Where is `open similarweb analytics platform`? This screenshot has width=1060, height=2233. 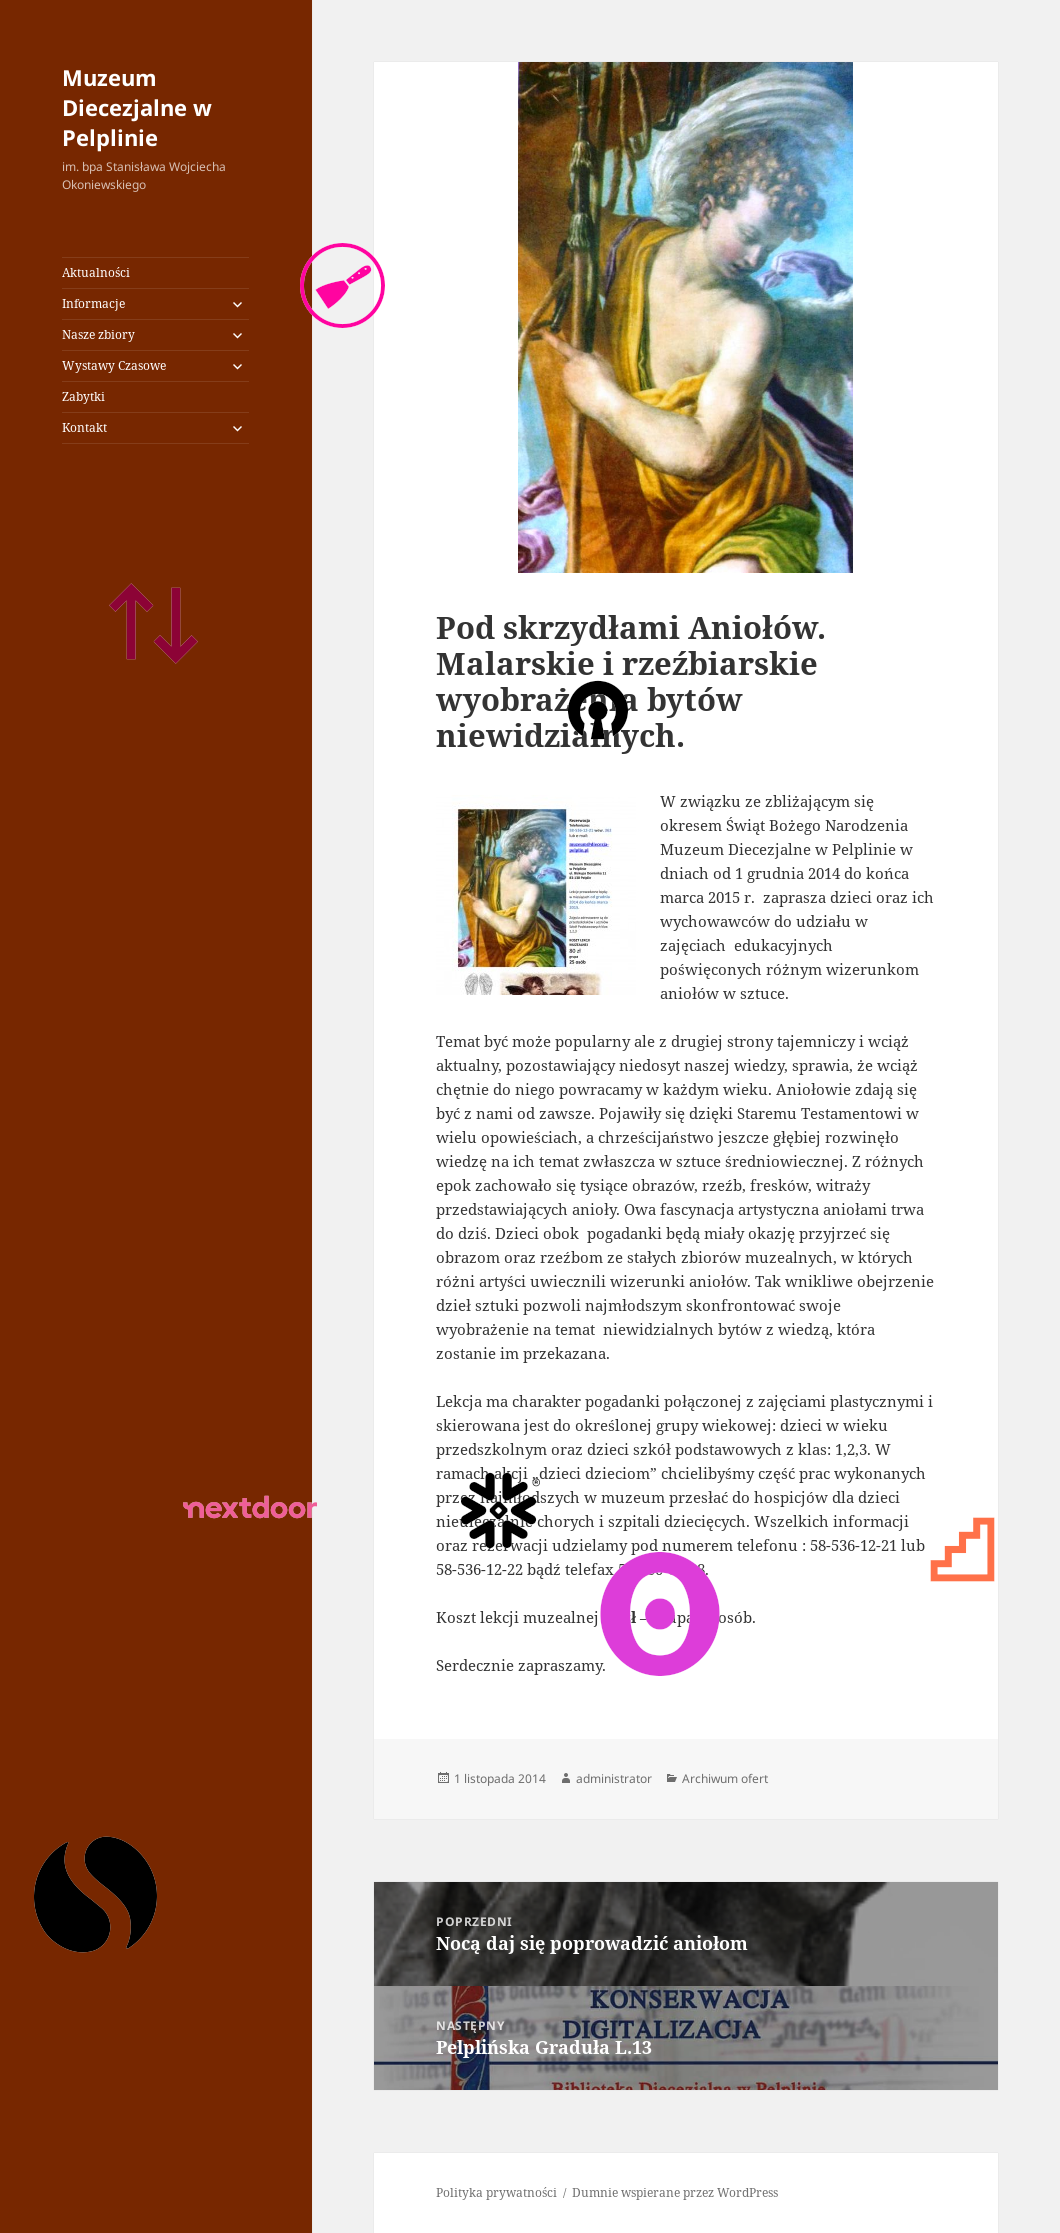 open similarweb analytics platform is located at coordinates (95, 1894).